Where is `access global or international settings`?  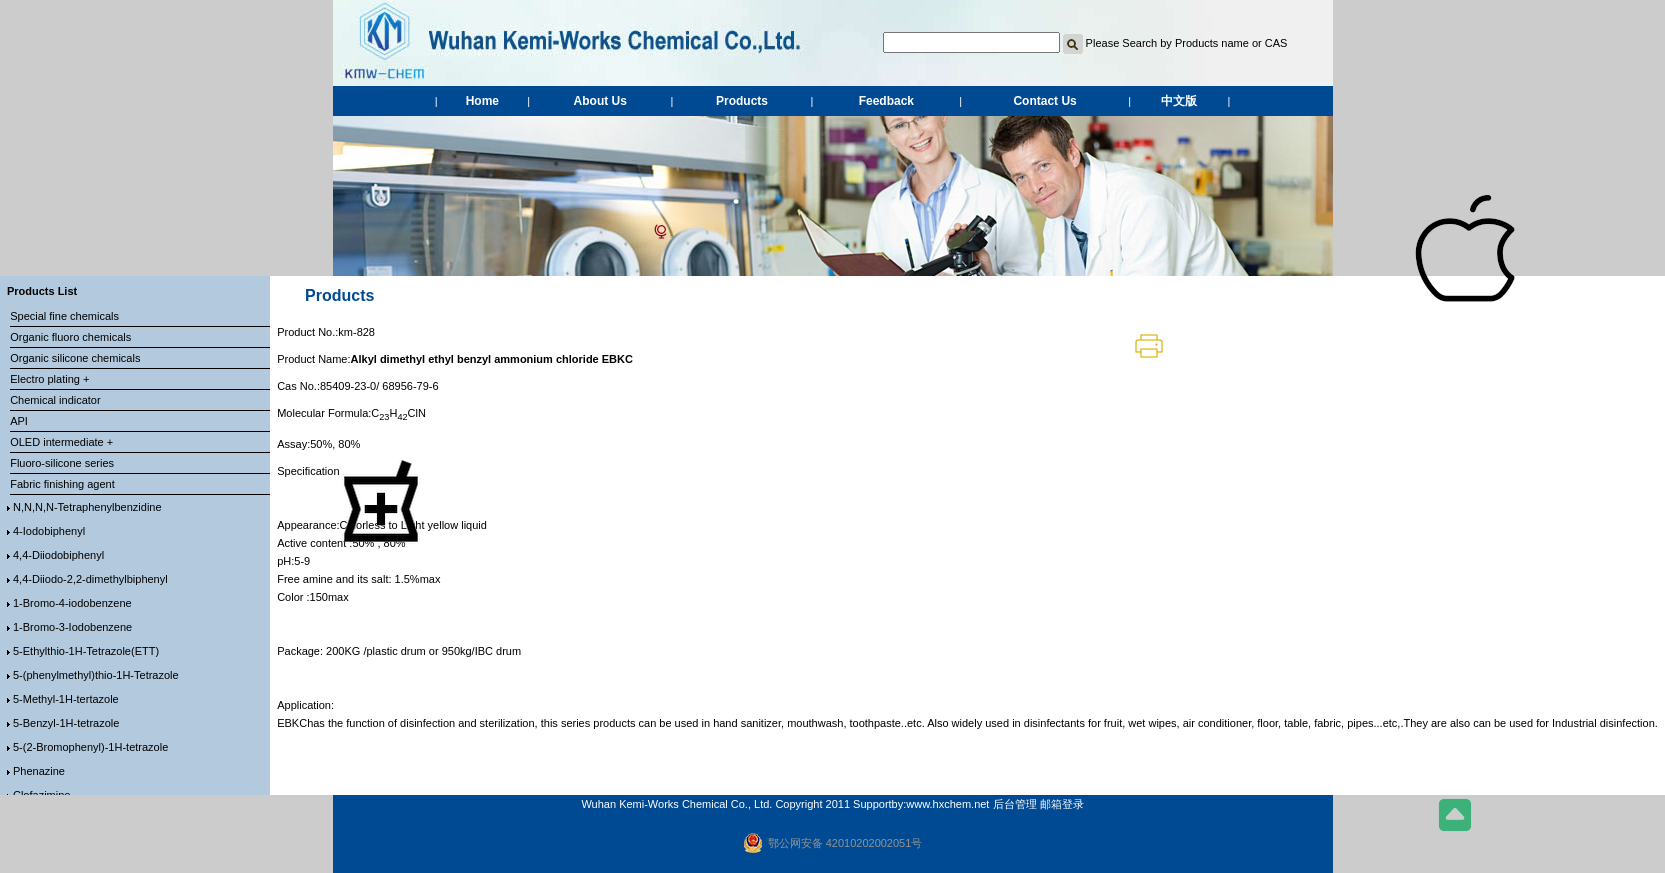
access global or international settings is located at coordinates (661, 231).